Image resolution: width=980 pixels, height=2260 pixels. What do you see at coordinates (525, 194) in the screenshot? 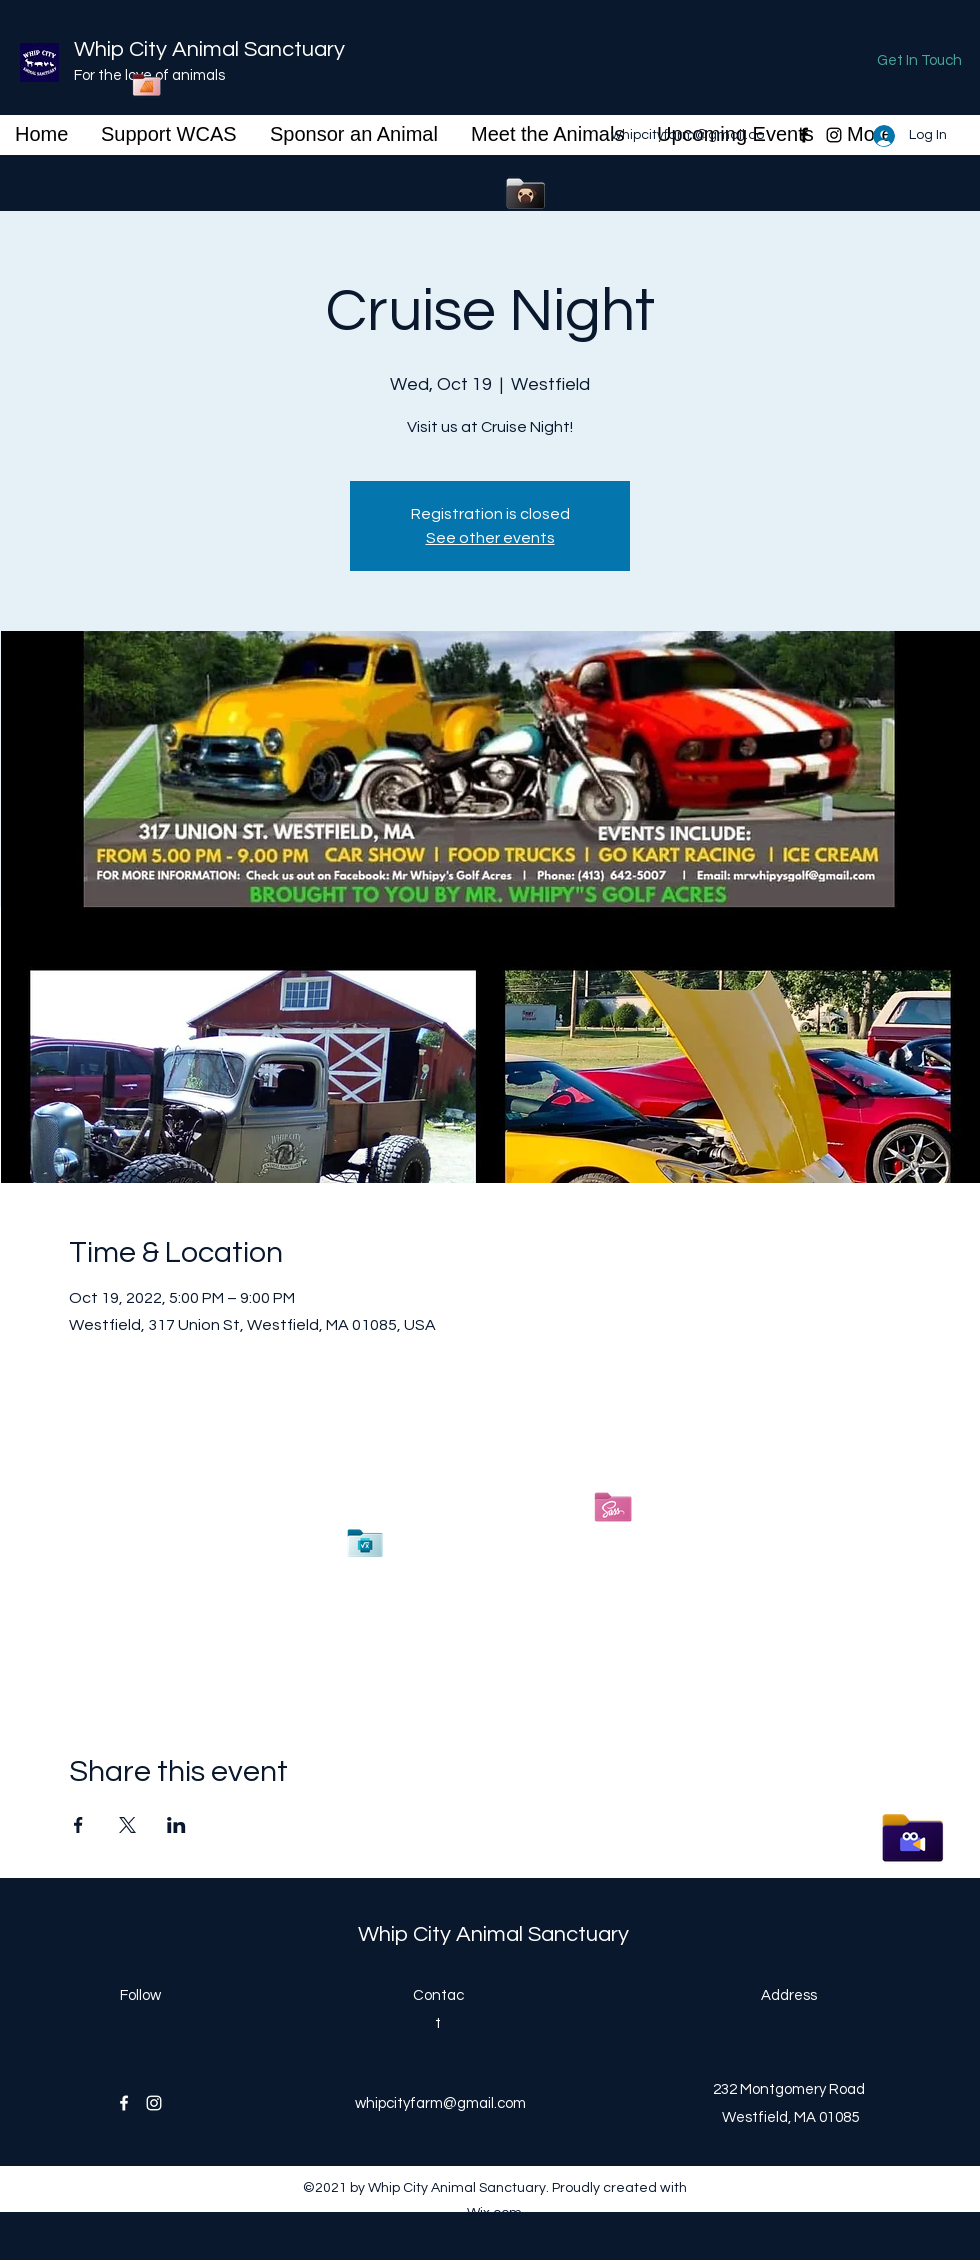
I see `folder containing pug-related images or files` at bounding box center [525, 194].